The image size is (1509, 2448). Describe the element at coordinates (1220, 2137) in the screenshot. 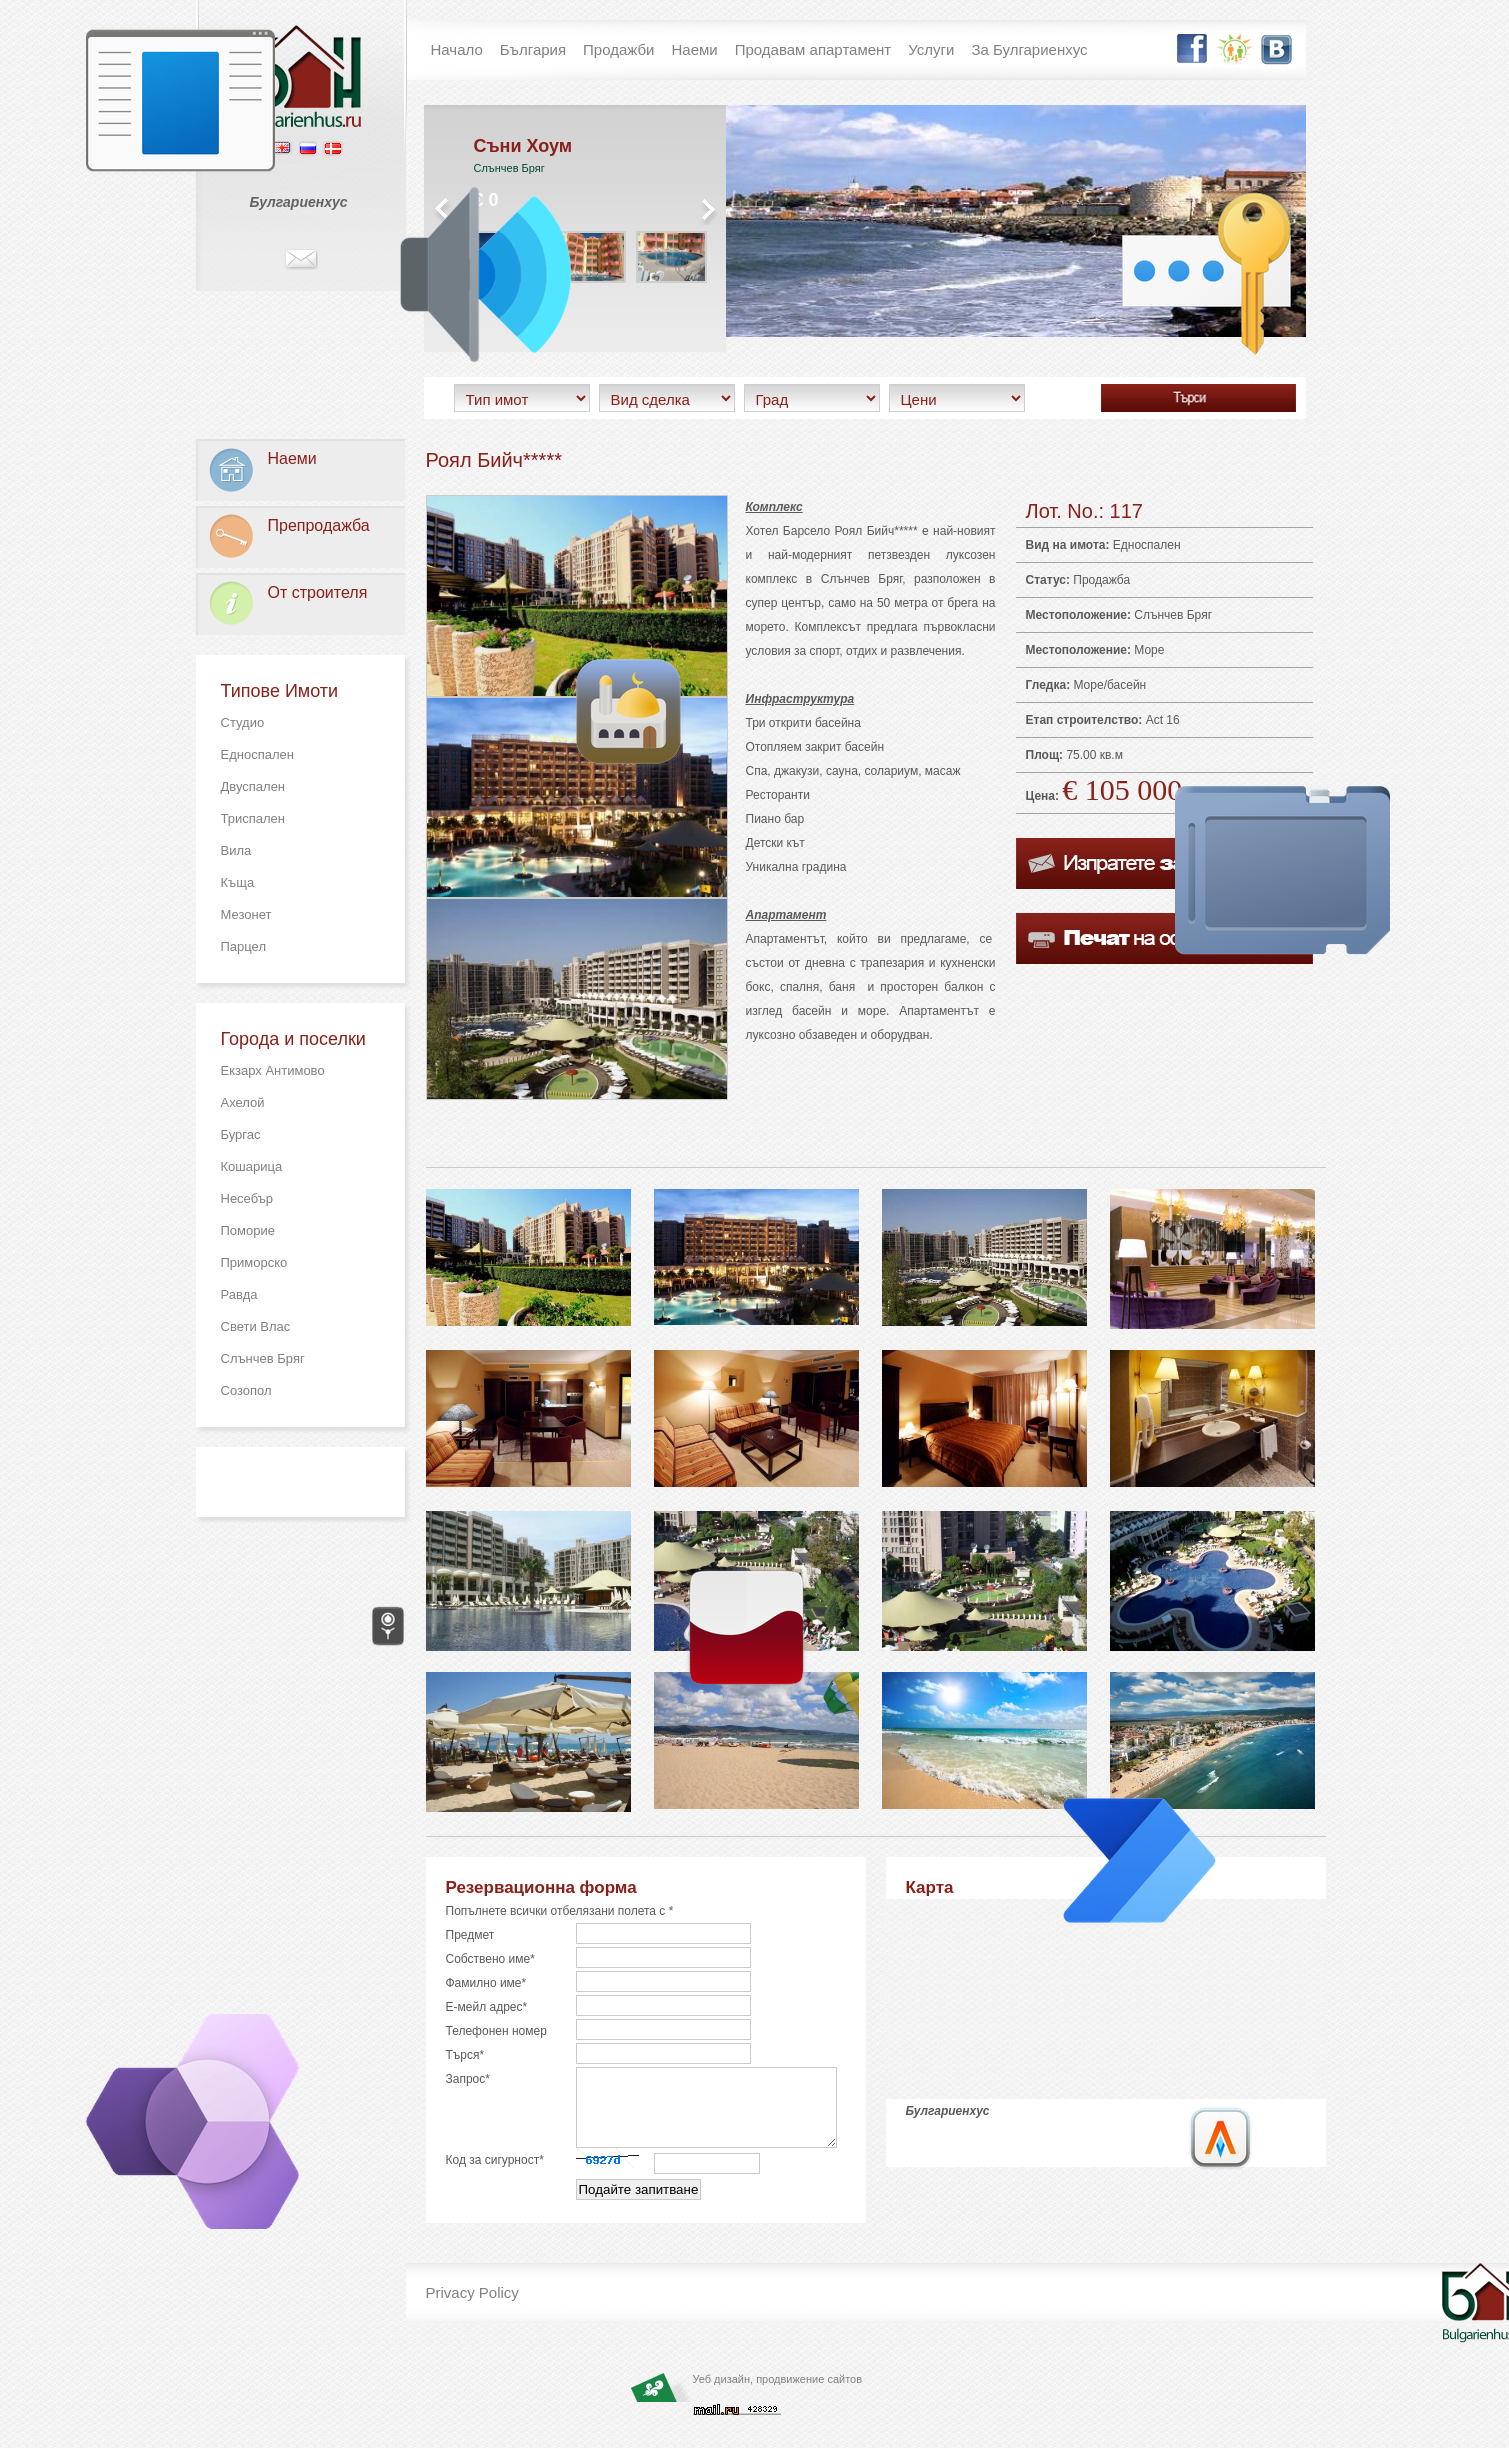

I see `open alacritty terminal emulator` at that location.